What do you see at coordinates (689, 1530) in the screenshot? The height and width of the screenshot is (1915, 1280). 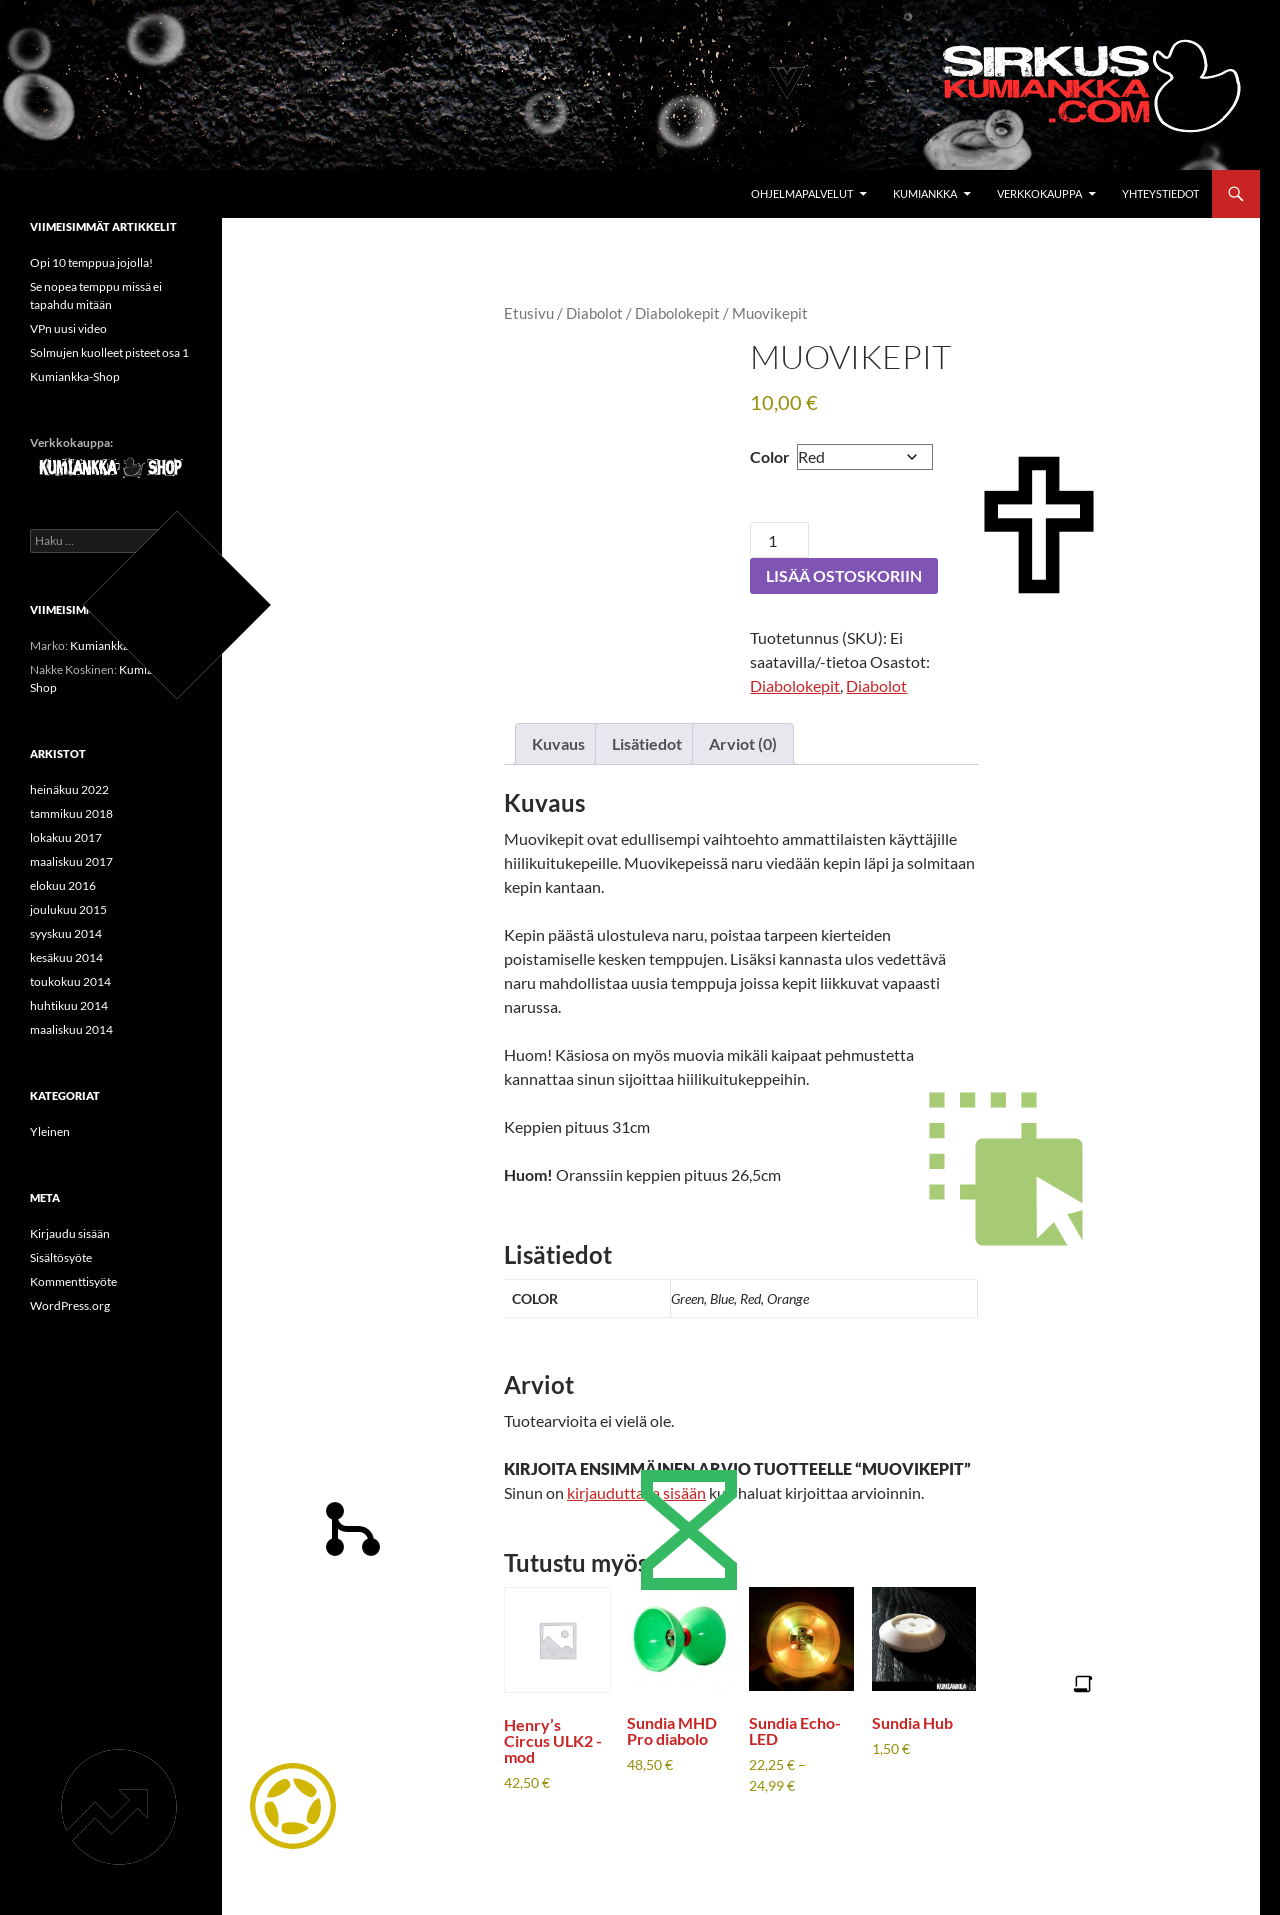 I see `indicates a process is in progress or loading` at bounding box center [689, 1530].